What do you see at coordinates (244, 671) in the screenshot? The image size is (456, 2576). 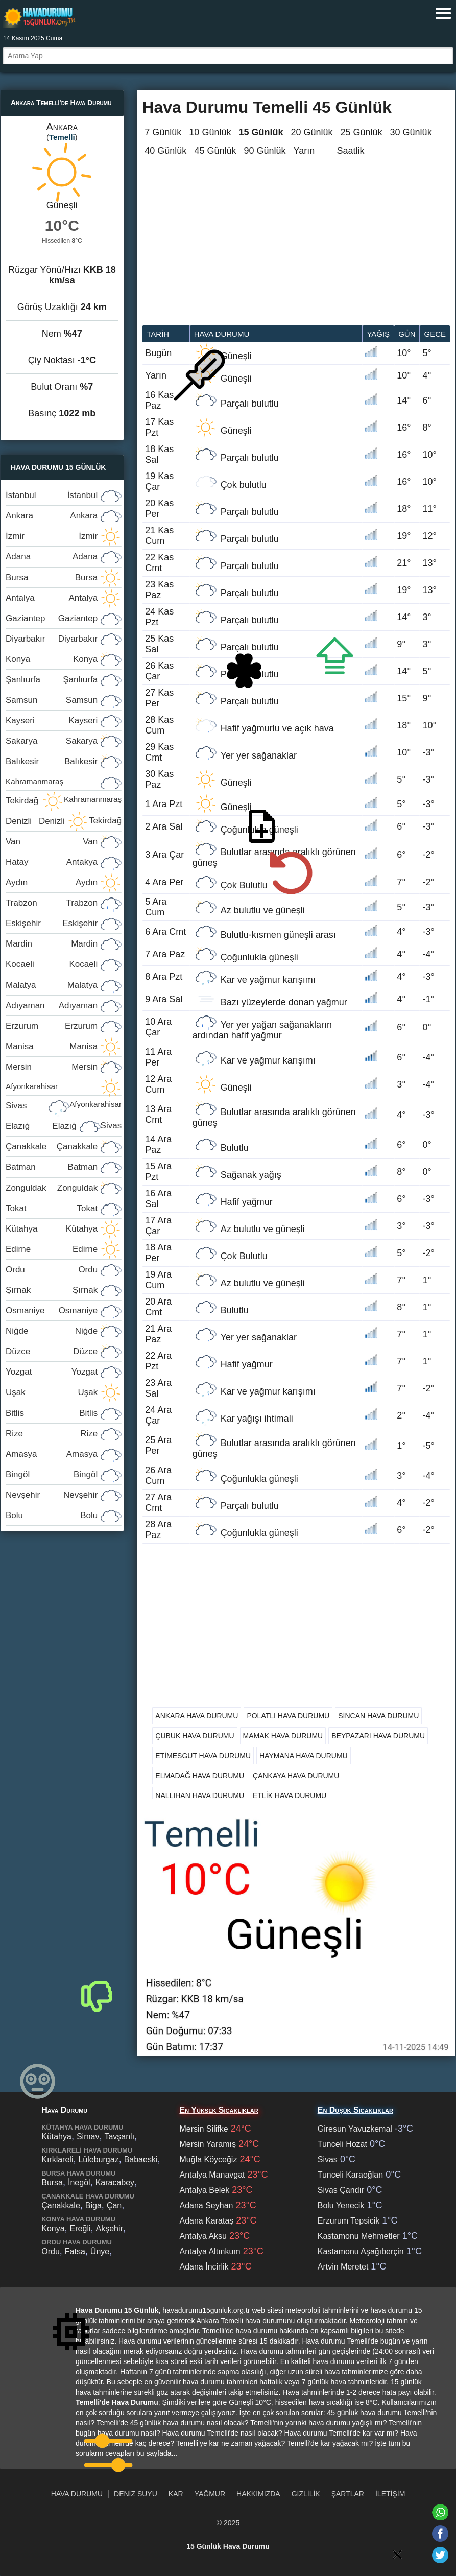 I see `indicates a lucky or bonus reward` at bounding box center [244, 671].